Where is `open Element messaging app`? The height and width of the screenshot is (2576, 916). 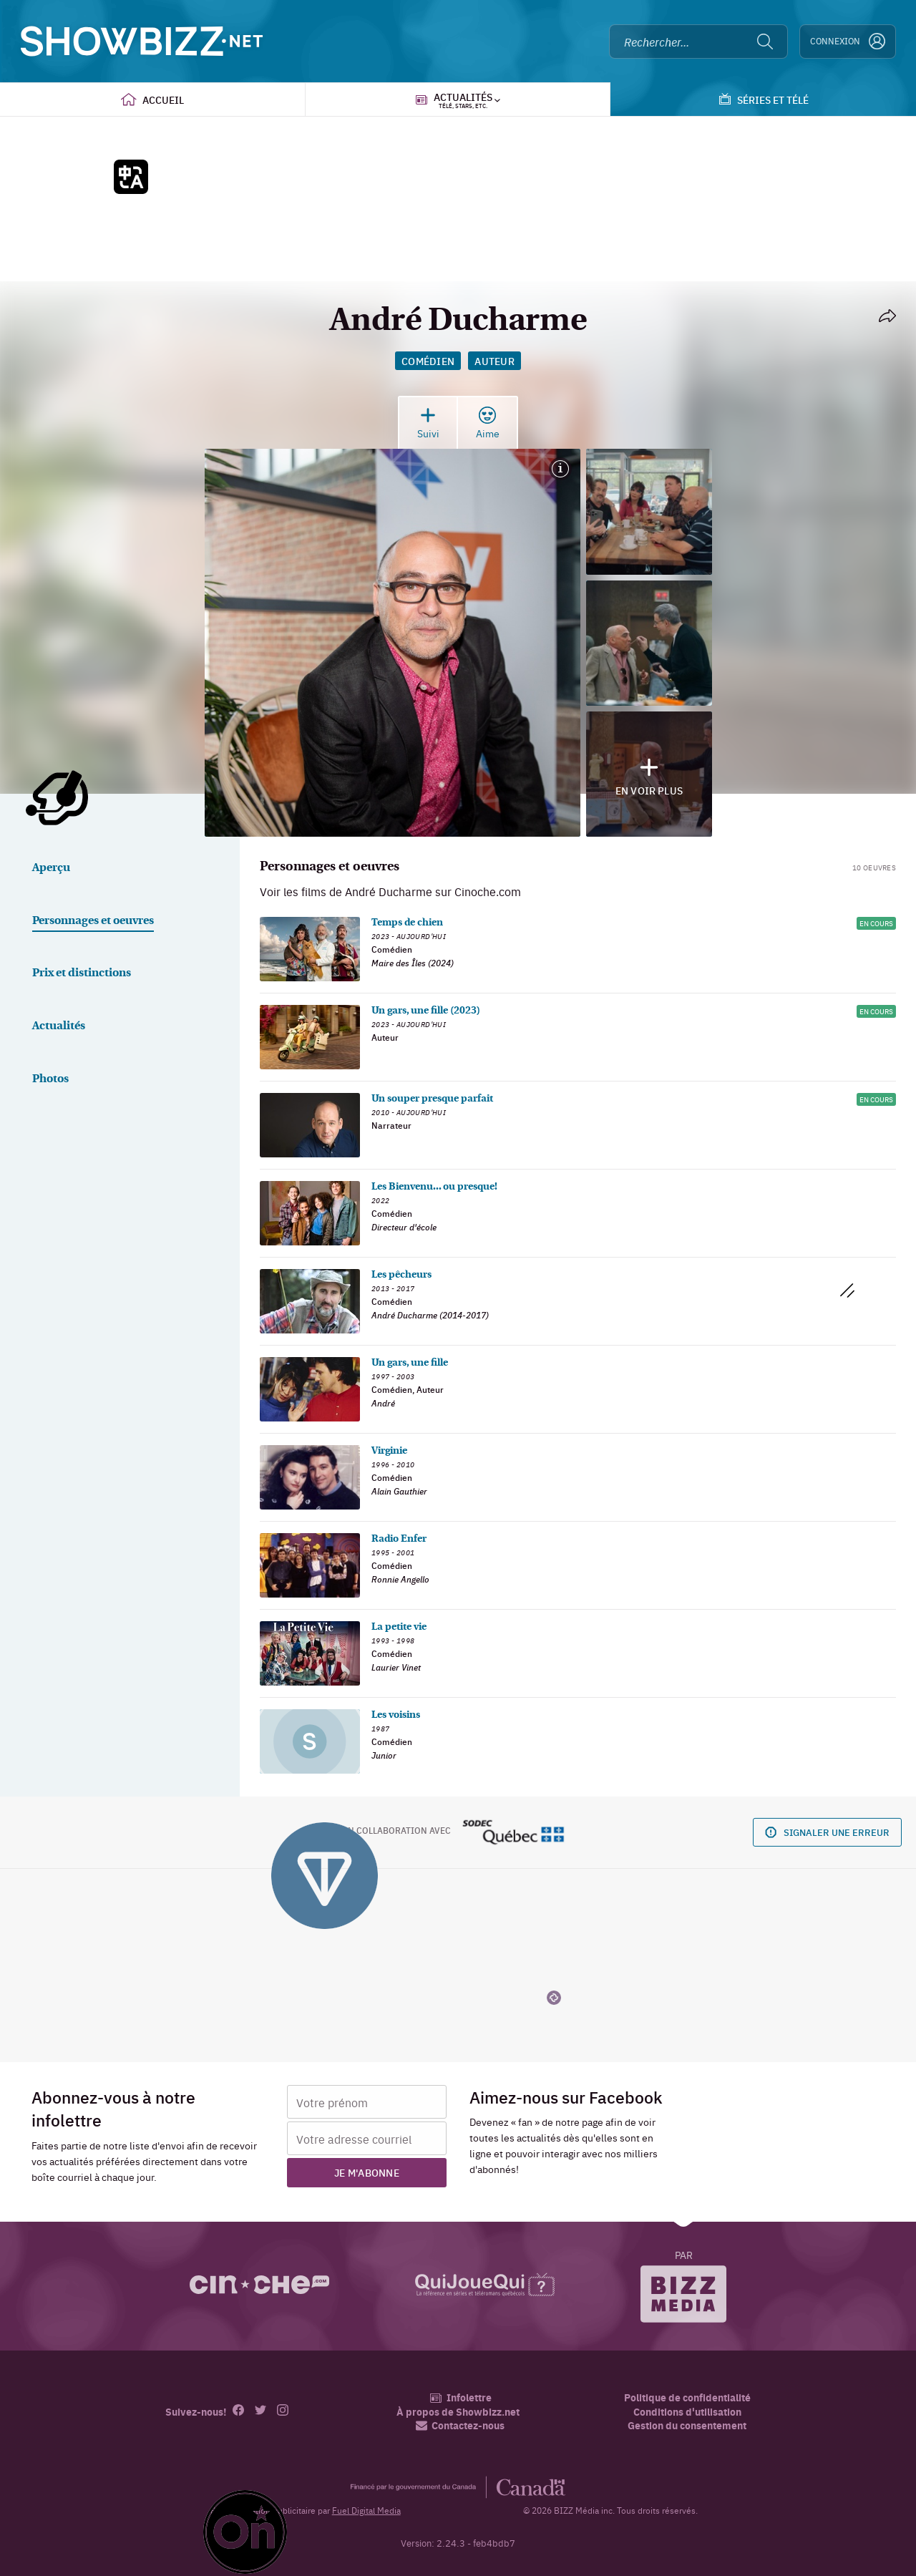
open Element messaging app is located at coordinates (554, 1998).